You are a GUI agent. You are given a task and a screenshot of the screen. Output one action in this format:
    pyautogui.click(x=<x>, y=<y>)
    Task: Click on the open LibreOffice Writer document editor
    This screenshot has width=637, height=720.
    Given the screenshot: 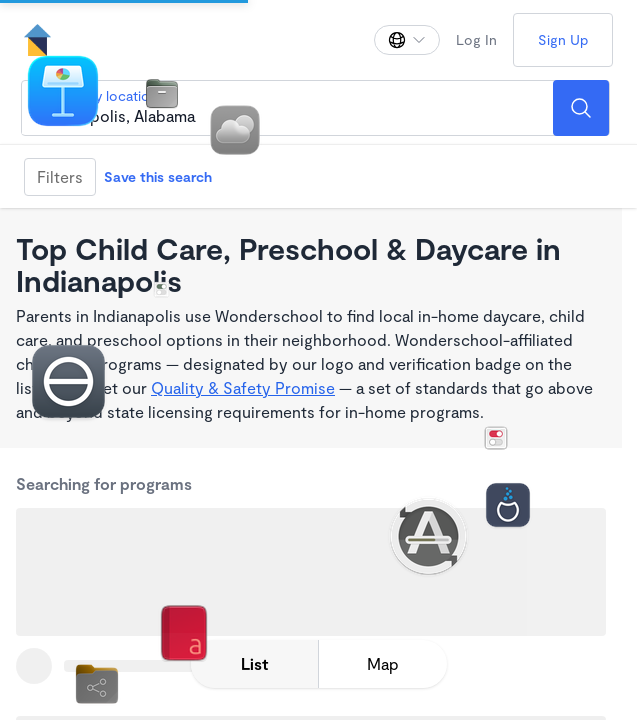 What is the action you would take?
    pyautogui.click(x=63, y=91)
    